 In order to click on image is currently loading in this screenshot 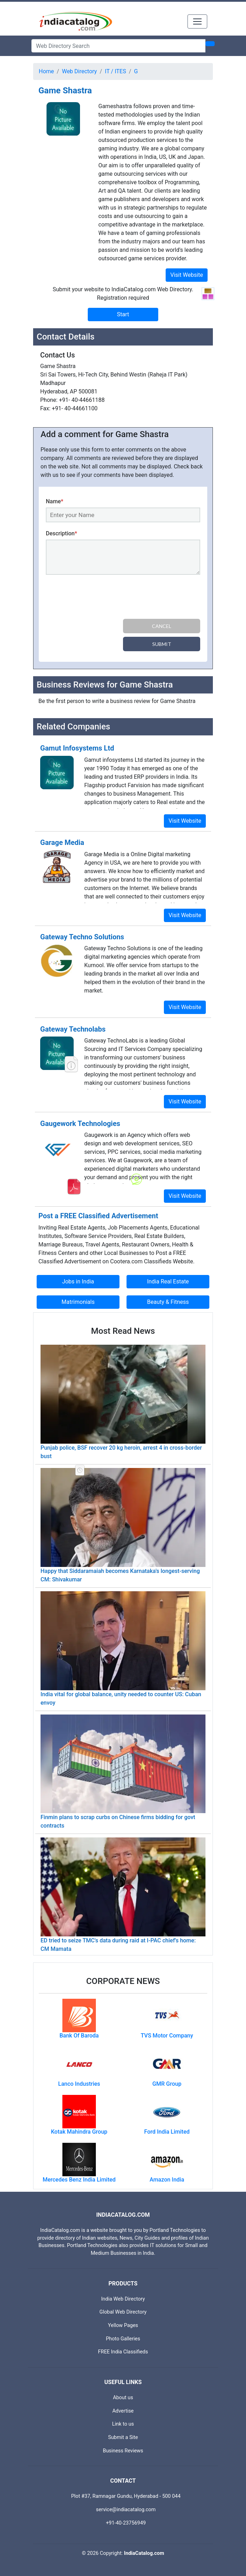, I will do `click(80, 1470)`.